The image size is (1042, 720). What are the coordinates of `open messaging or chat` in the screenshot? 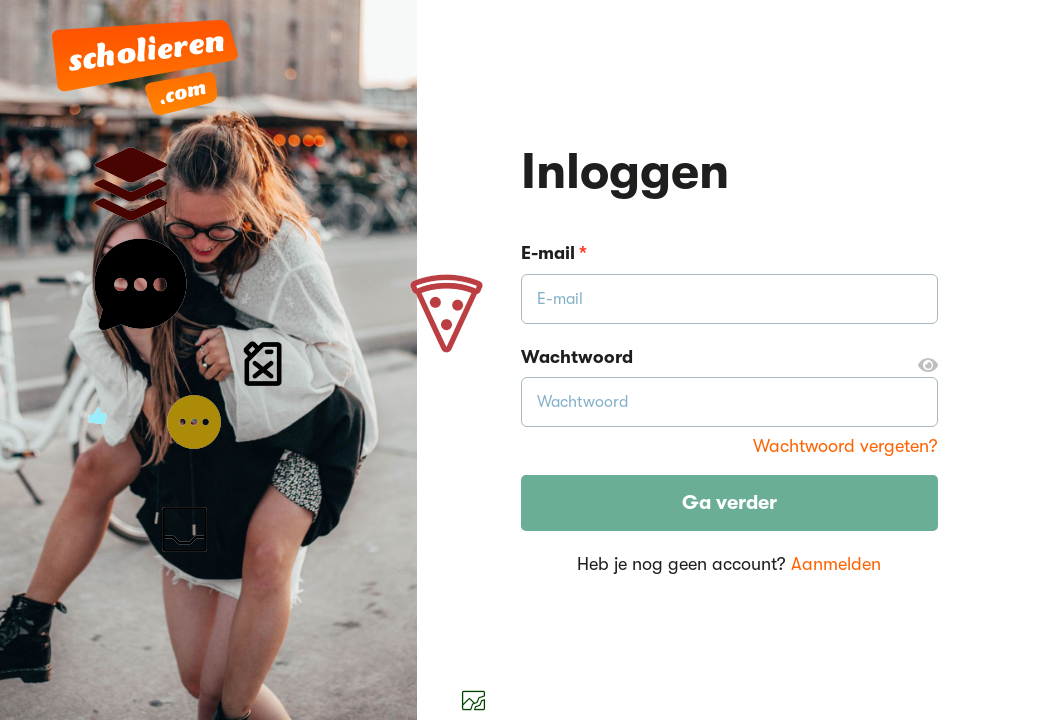 It's located at (140, 284).